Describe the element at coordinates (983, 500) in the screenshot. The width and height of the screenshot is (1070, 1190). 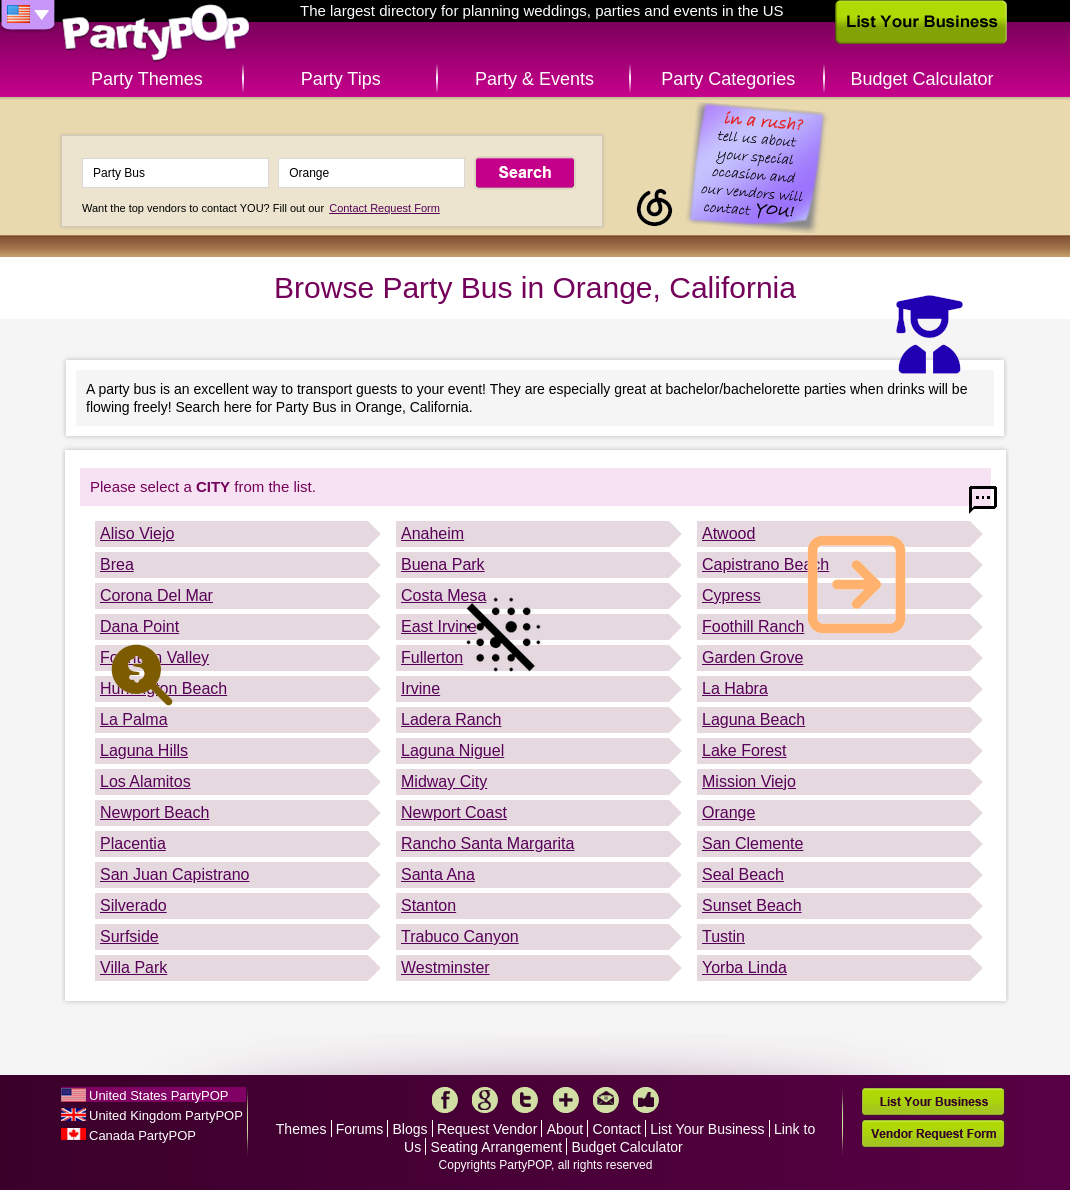
I see `open text messaging app` at that location.